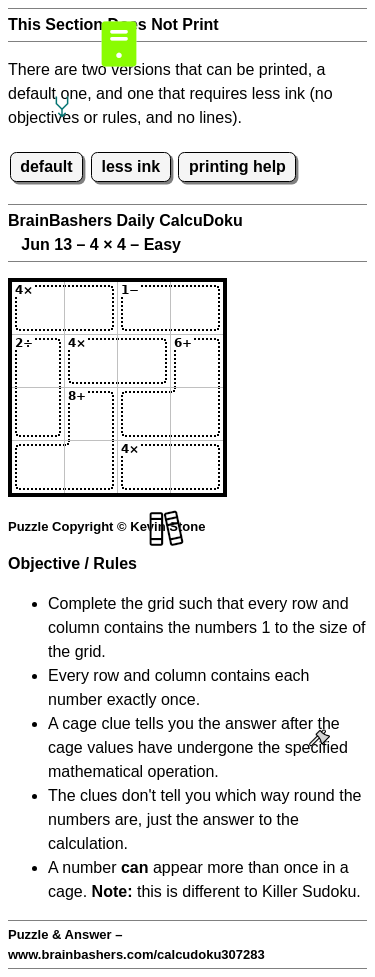 The width and height of the screenshot is (375, 977). I want to click on access server or desktop computer settings, so click(119, 44).